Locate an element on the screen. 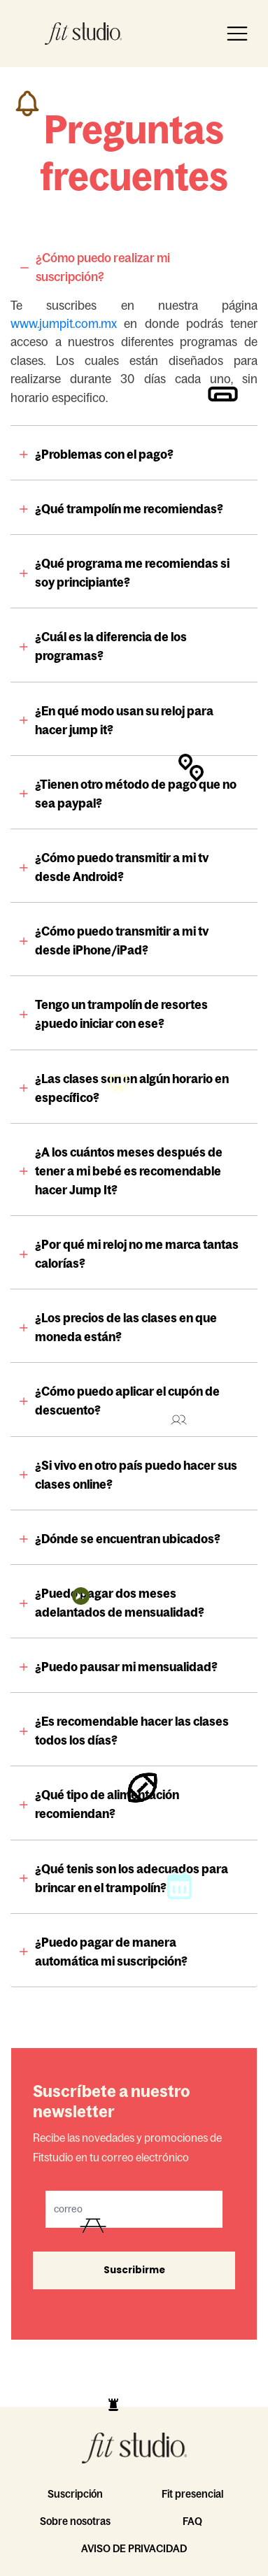 The width and height of the screenshot is (268, 2576). skip to the next track is located at coordinates (80, 1596).